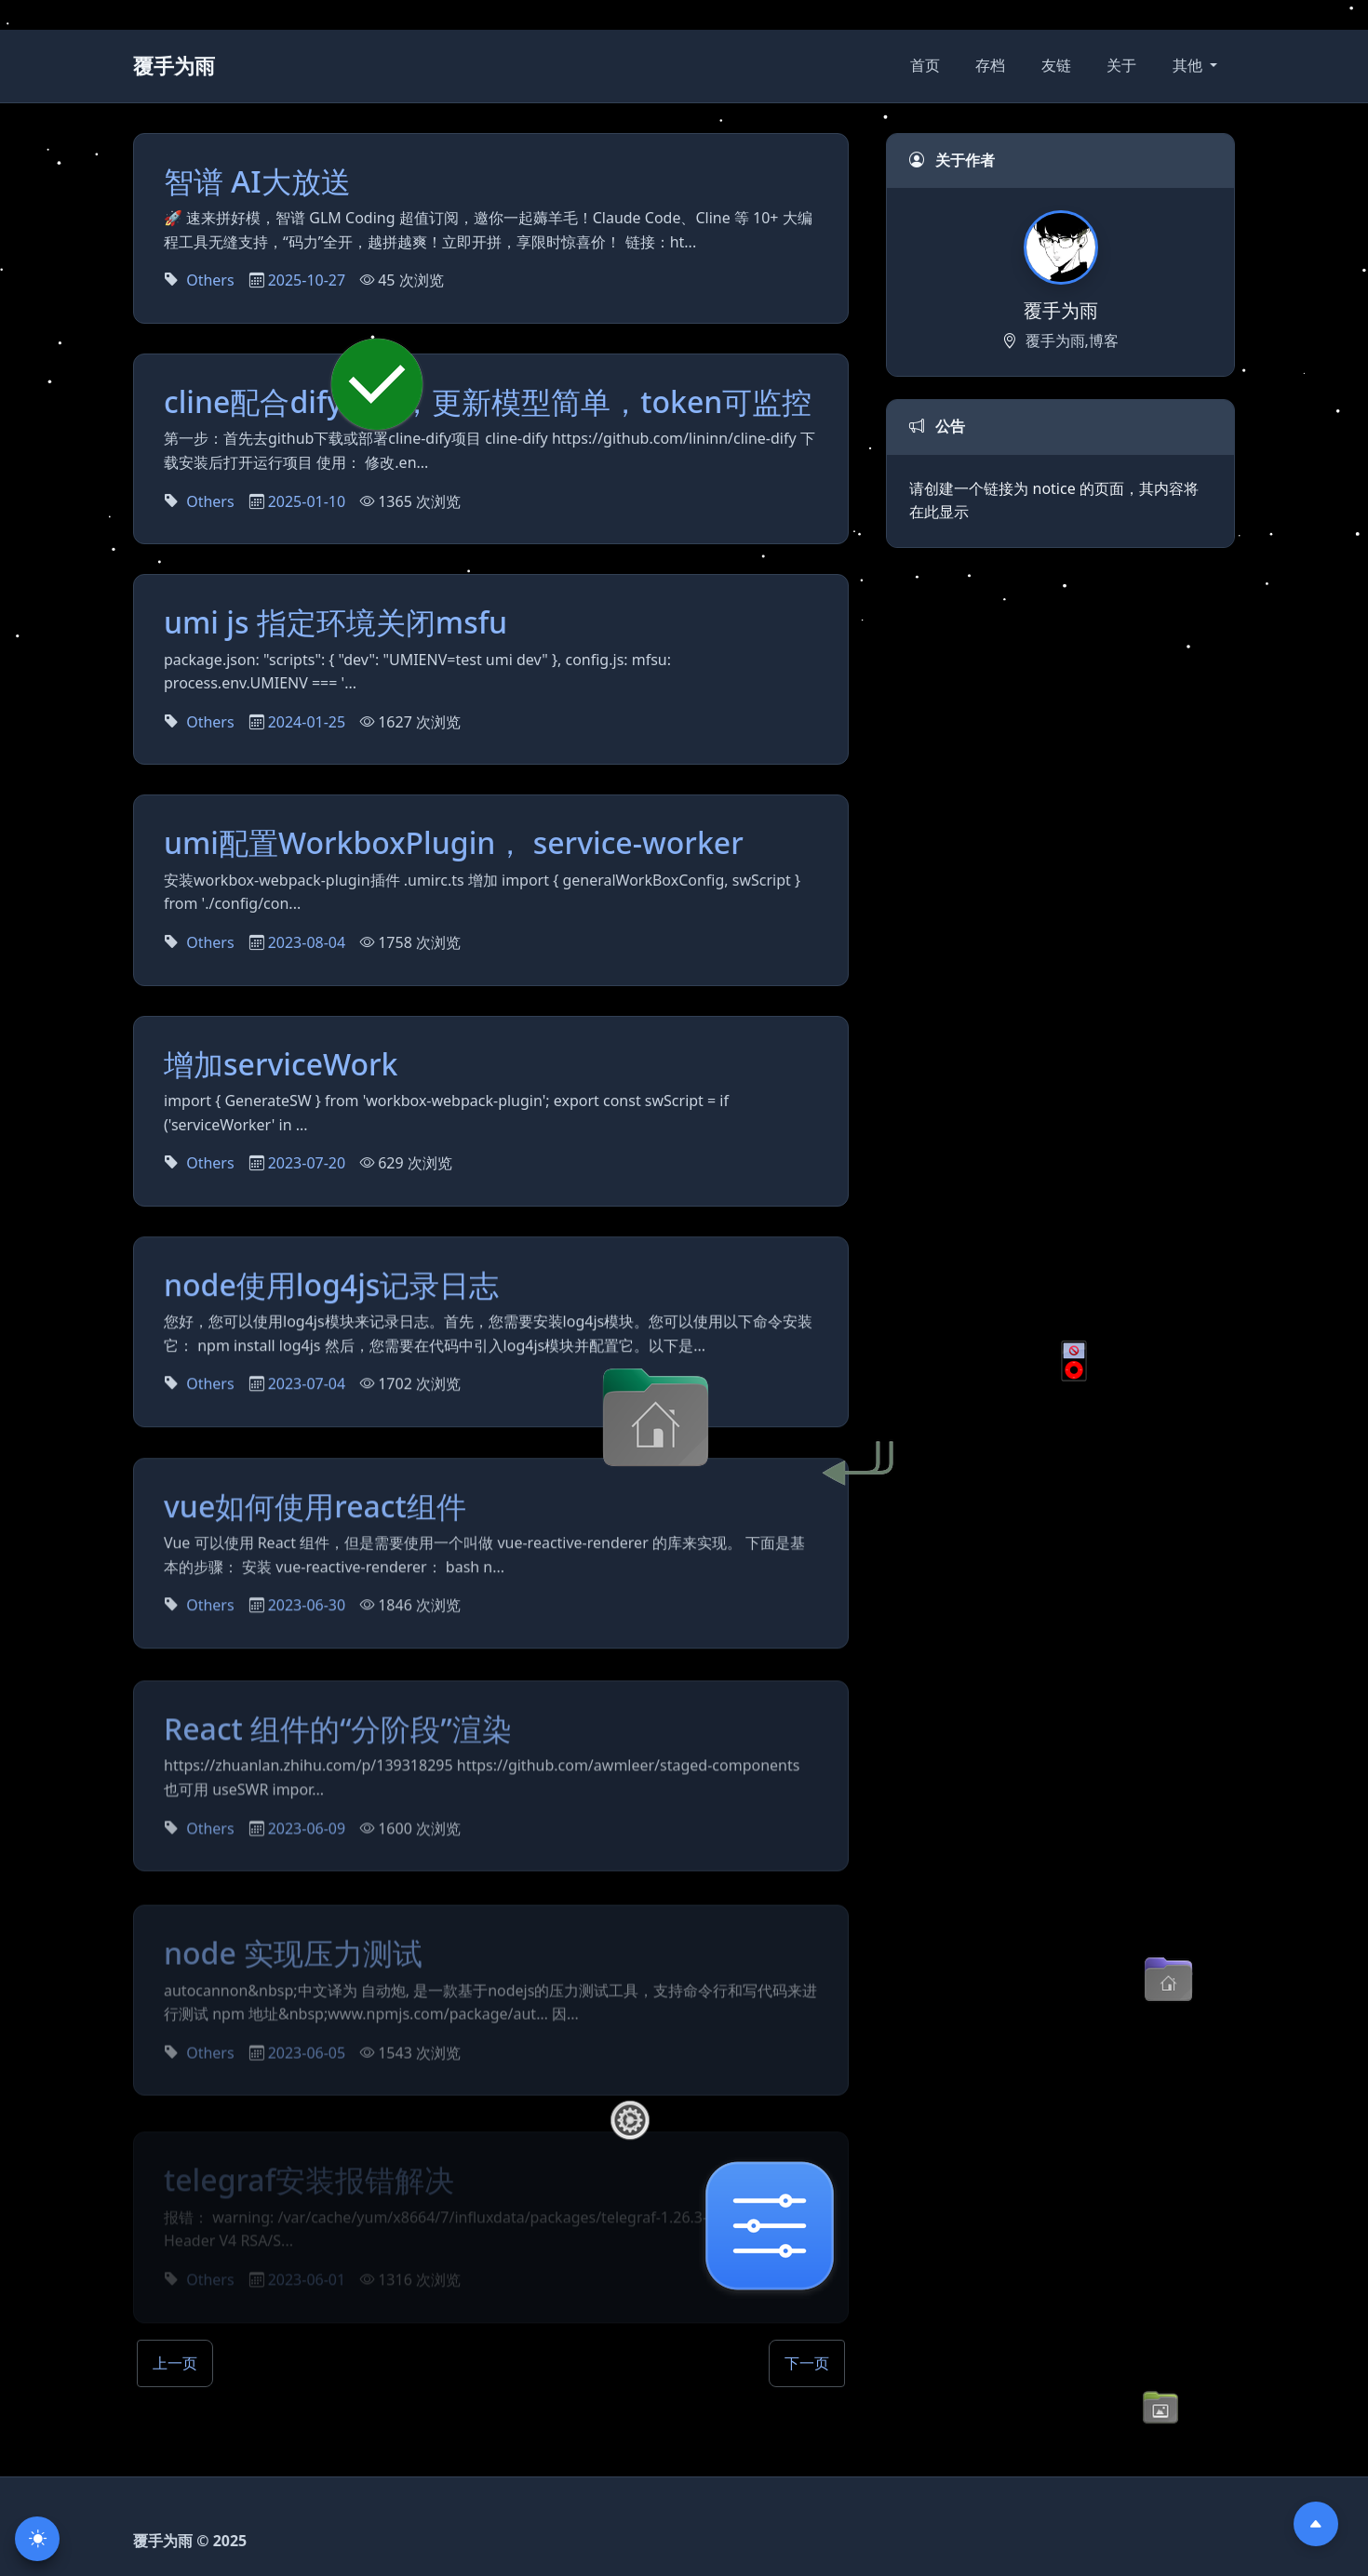 This screenshot has width=1368, height=2576. What do you see at coordinates (1074, 1361) in the screenshot?
I see `iPod device with sync error or connection issue` at bounding box center [1074, 1361].